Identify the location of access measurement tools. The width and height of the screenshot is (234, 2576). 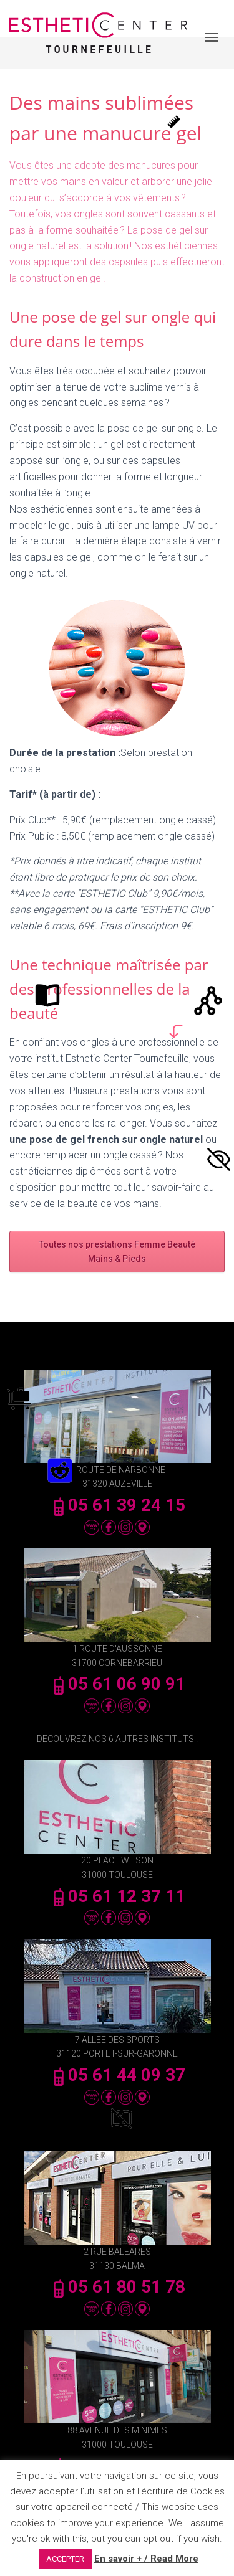
(173, 121).